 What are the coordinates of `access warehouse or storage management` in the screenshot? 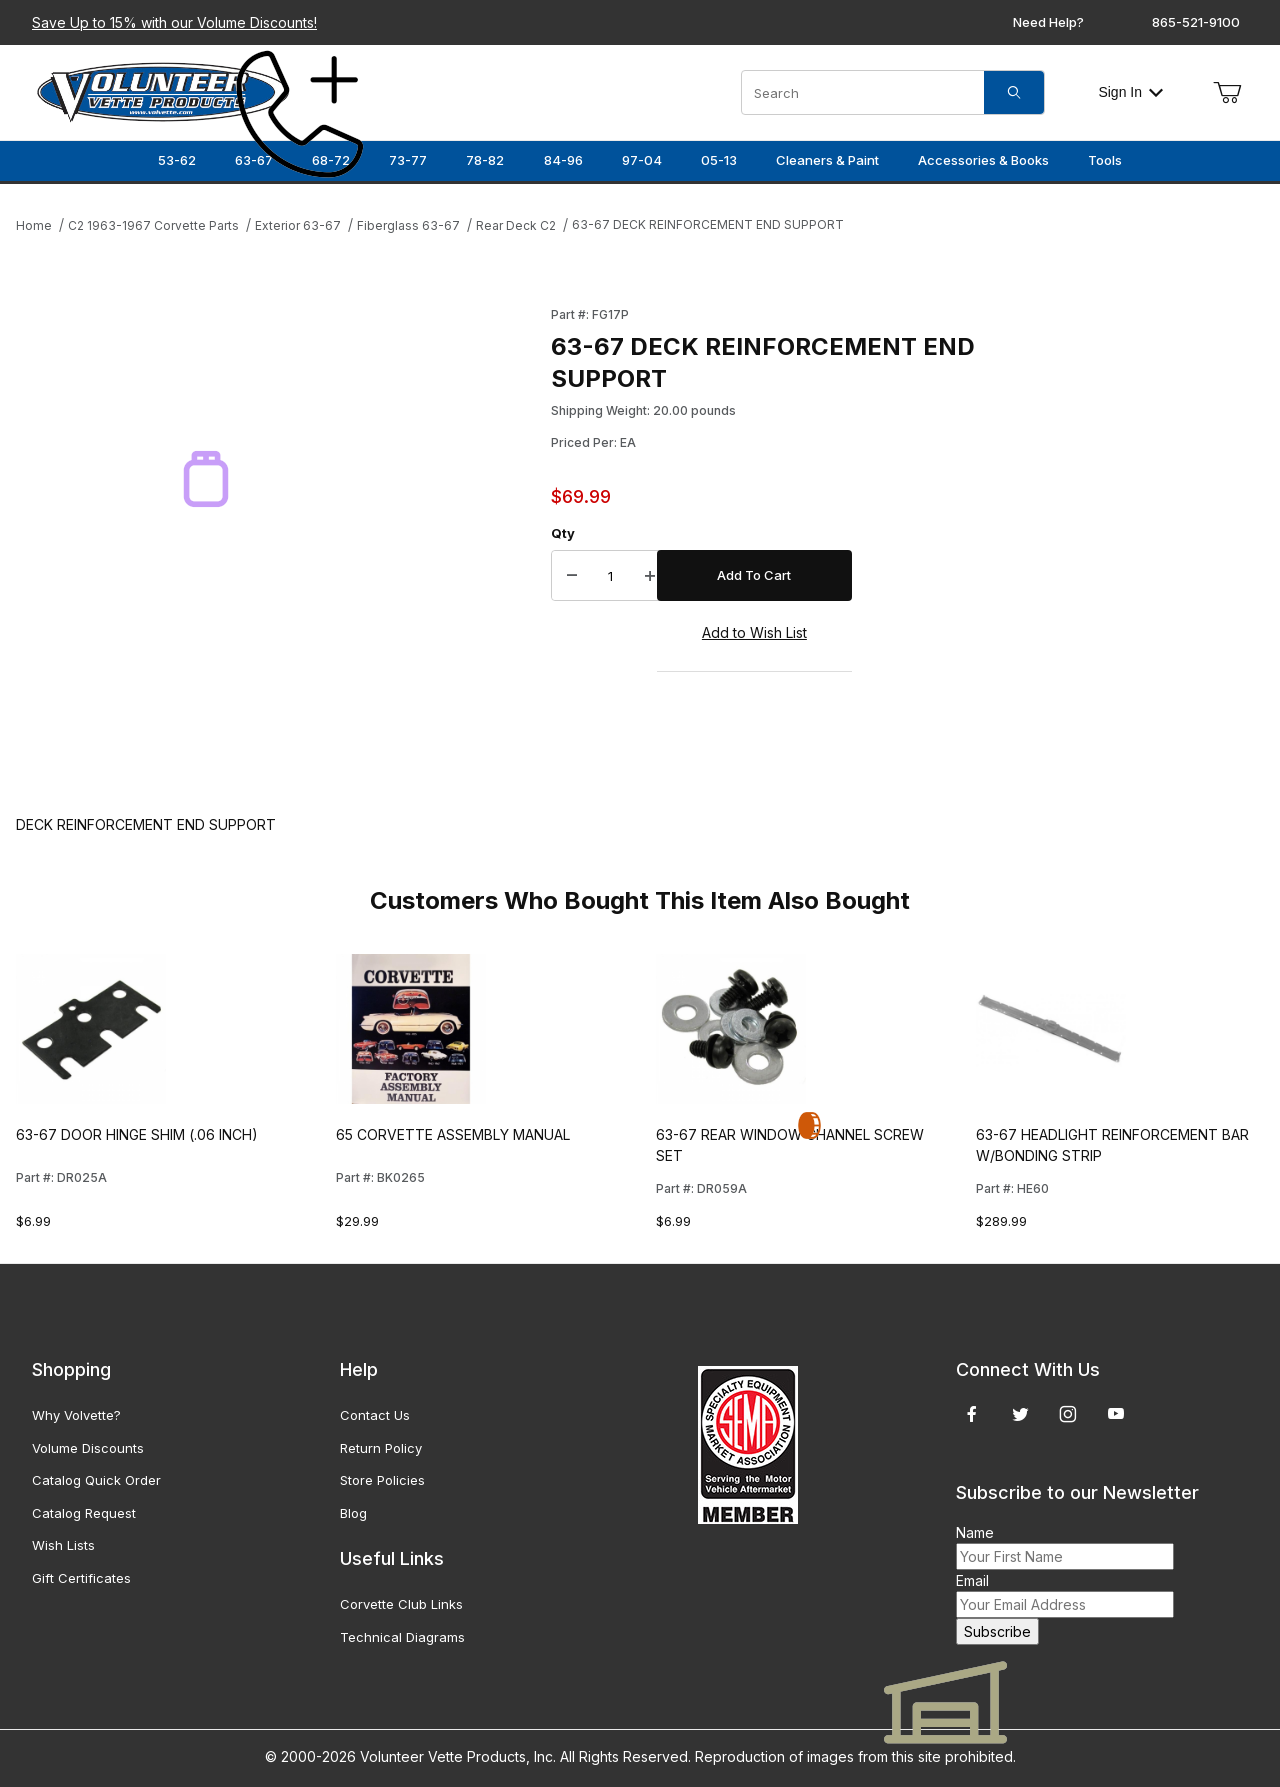 It's located at (945, 1706).